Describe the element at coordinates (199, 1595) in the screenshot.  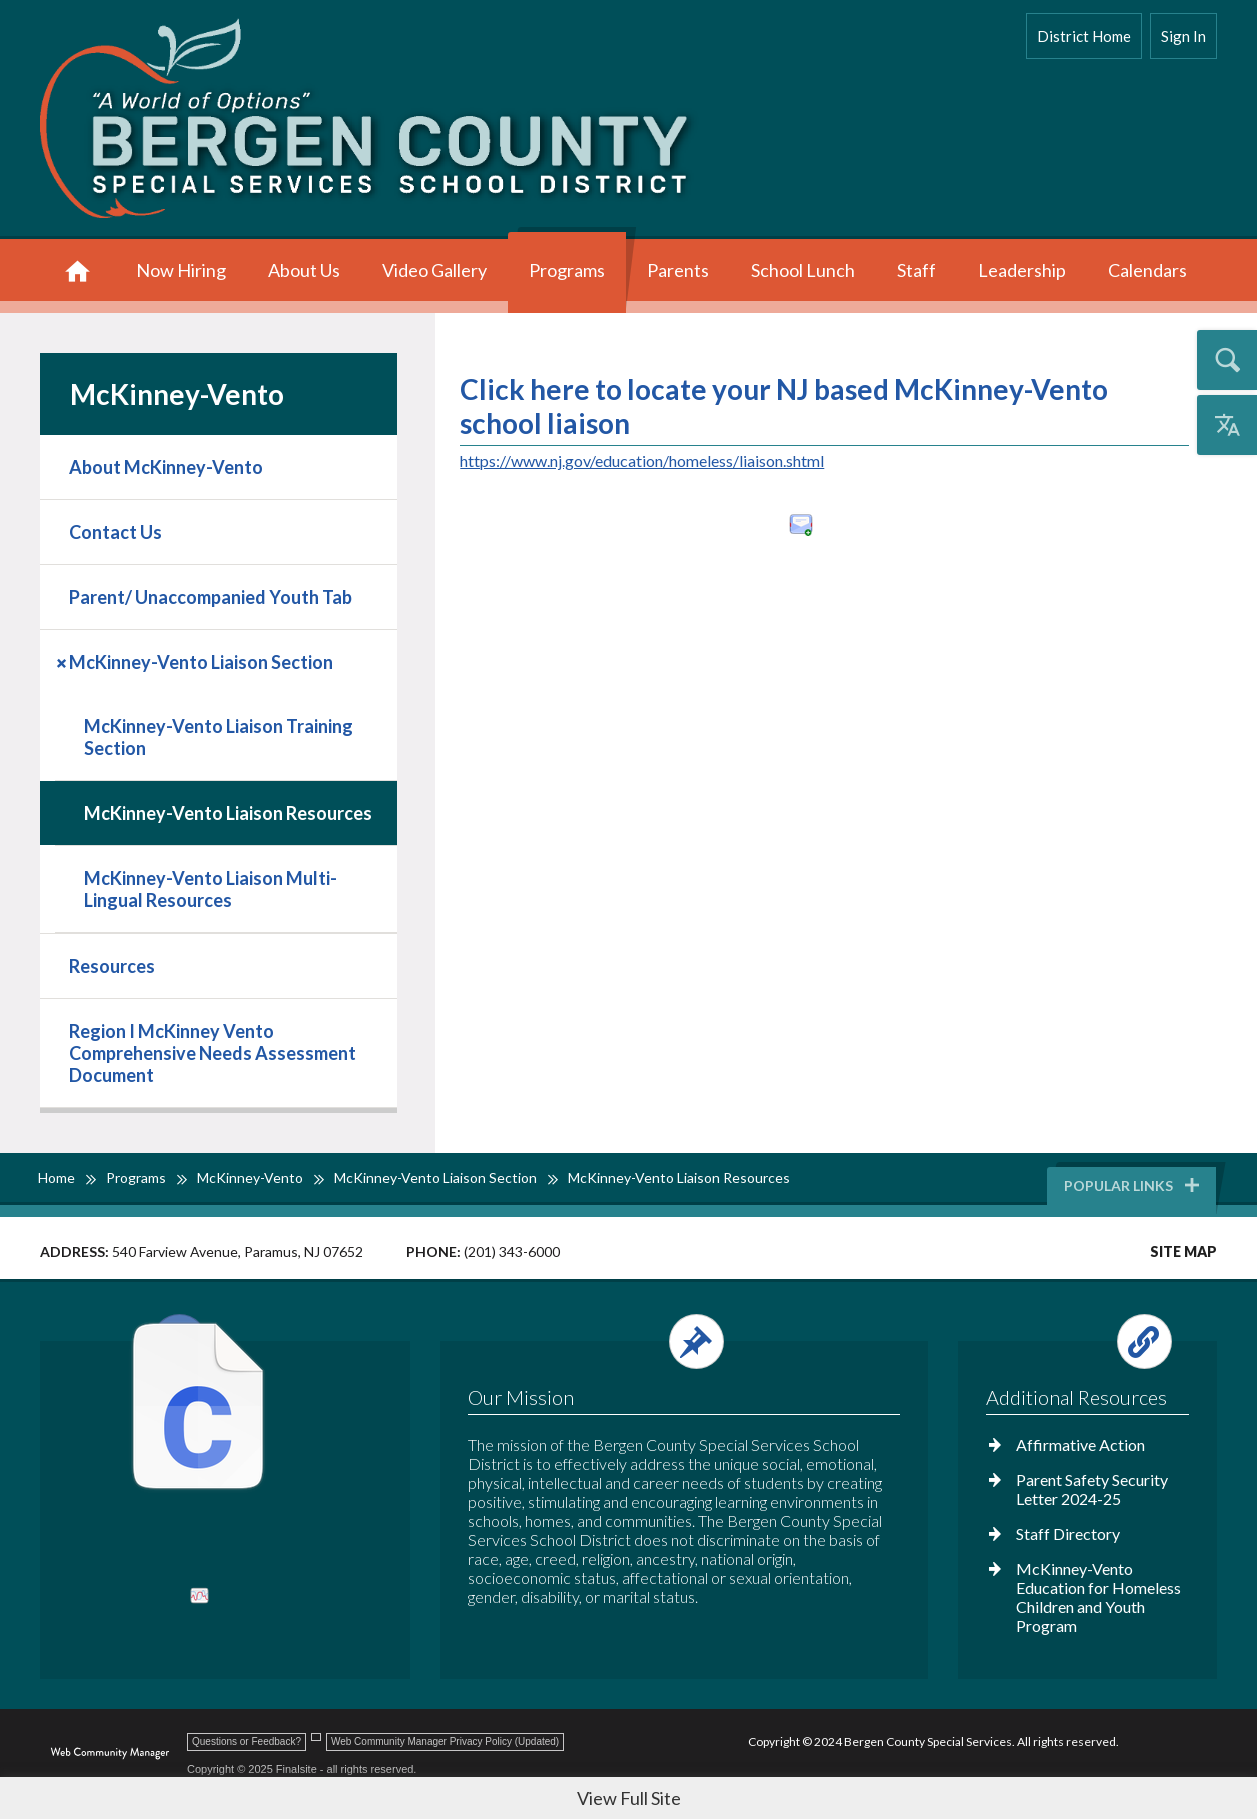
I see `view power usage statistics and graphs` at that location.